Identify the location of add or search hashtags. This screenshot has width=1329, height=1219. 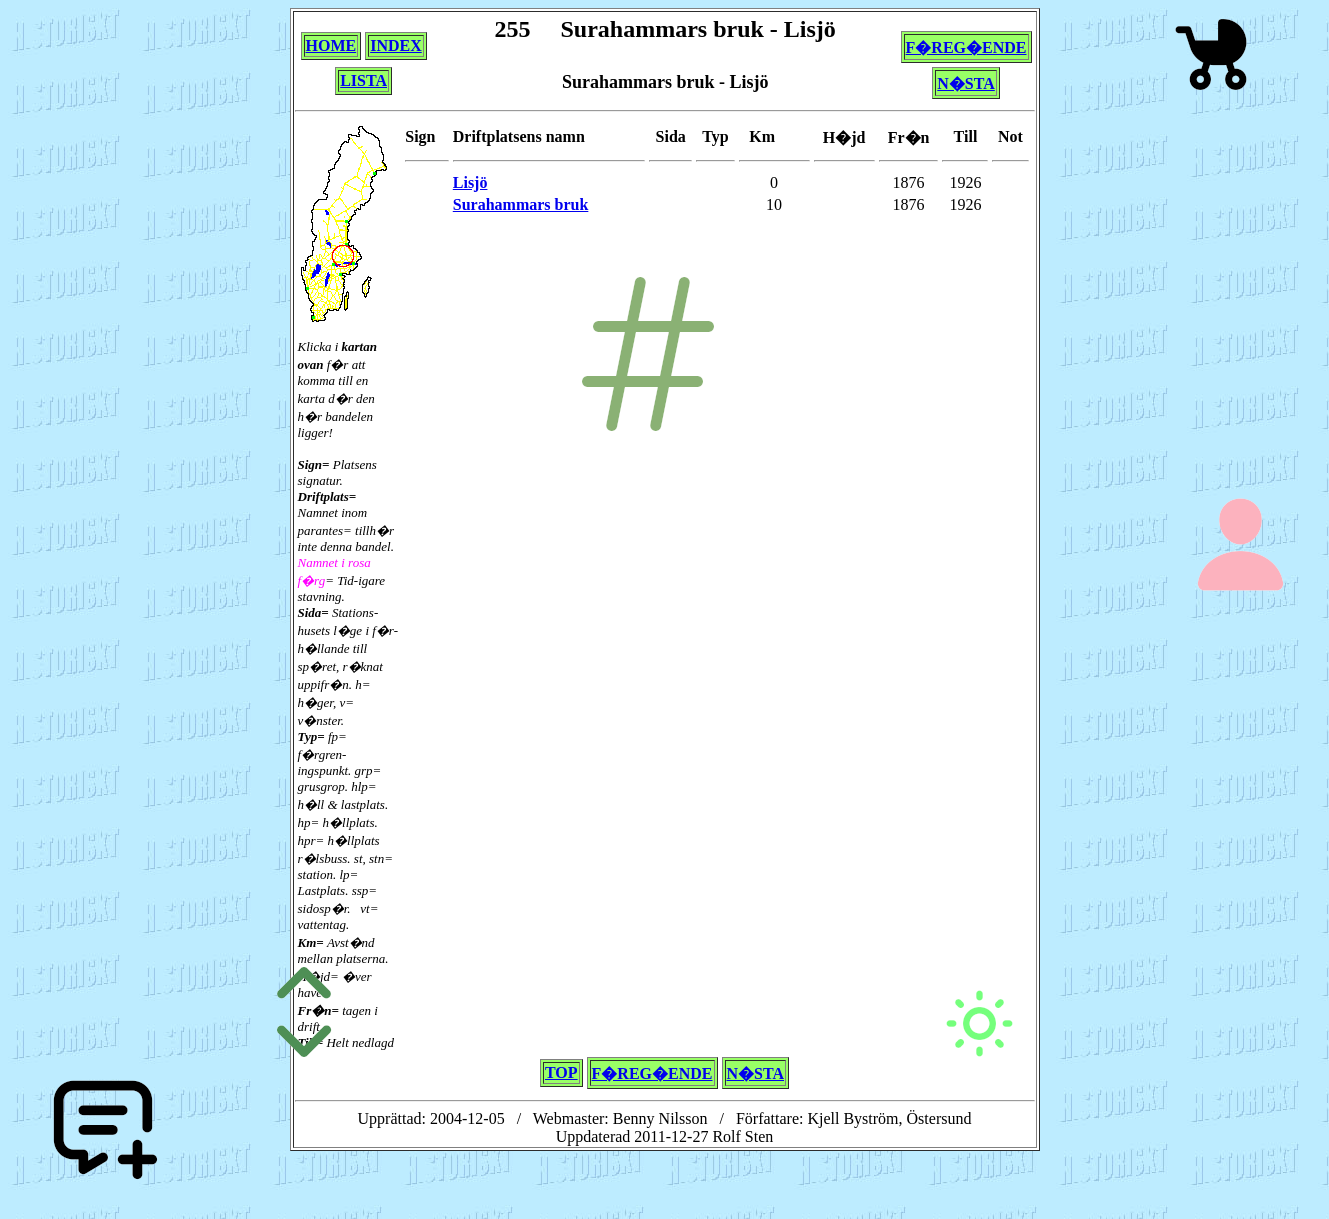
(648, 354).